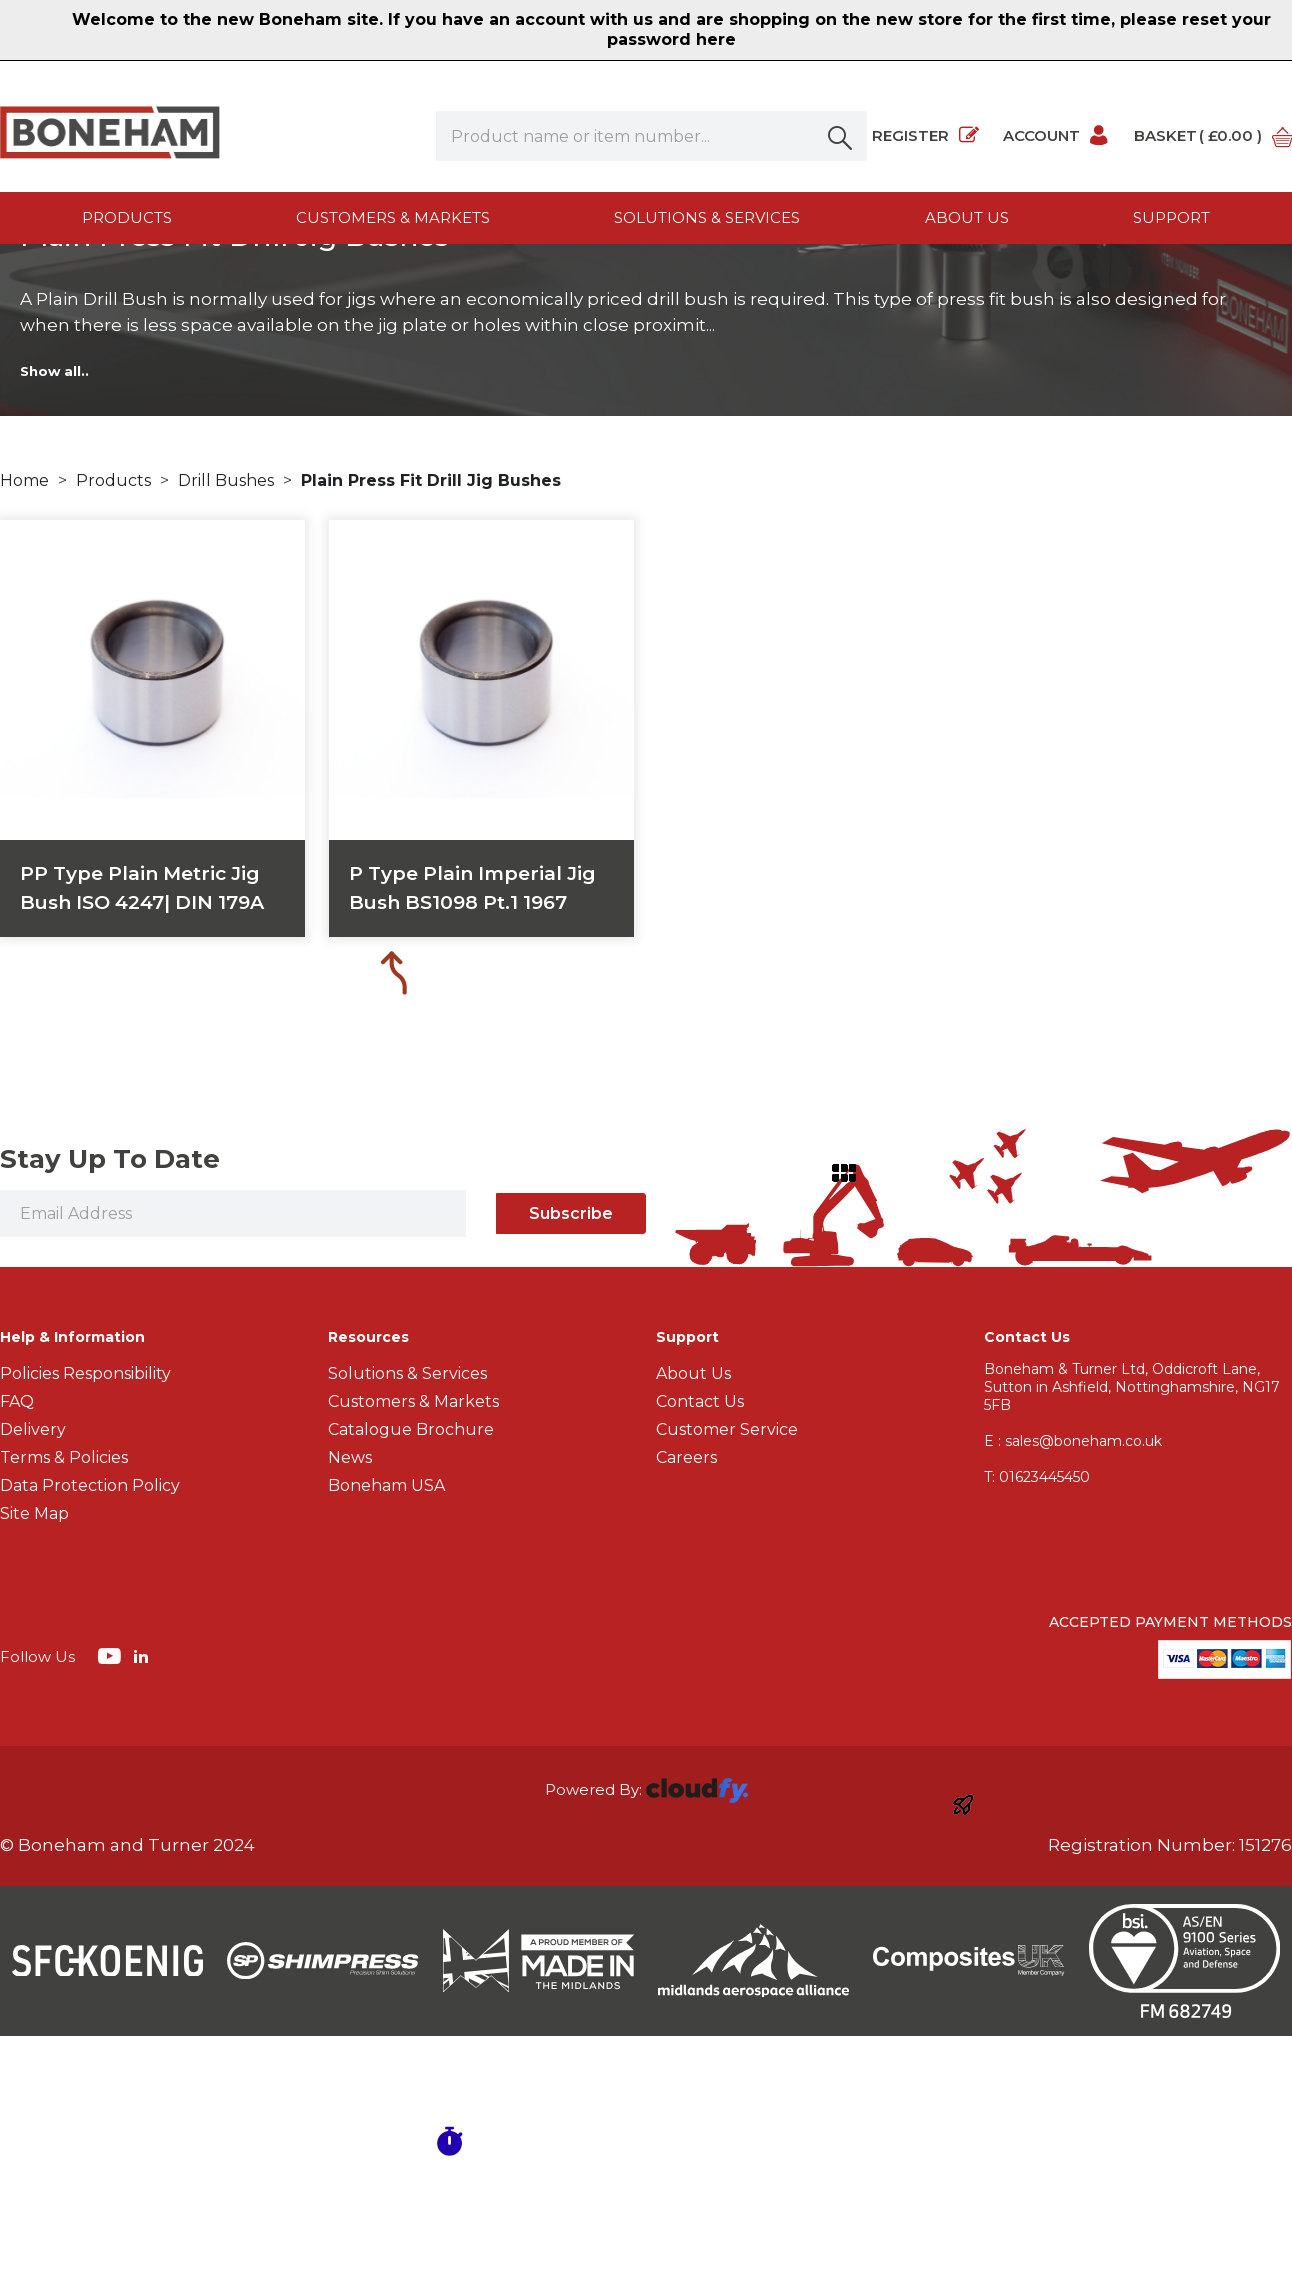 The image size is (1292, 2279). Describe the element at coordinates (963, 1804) in the screenshot. I see `launch or deploy a project` at that location.